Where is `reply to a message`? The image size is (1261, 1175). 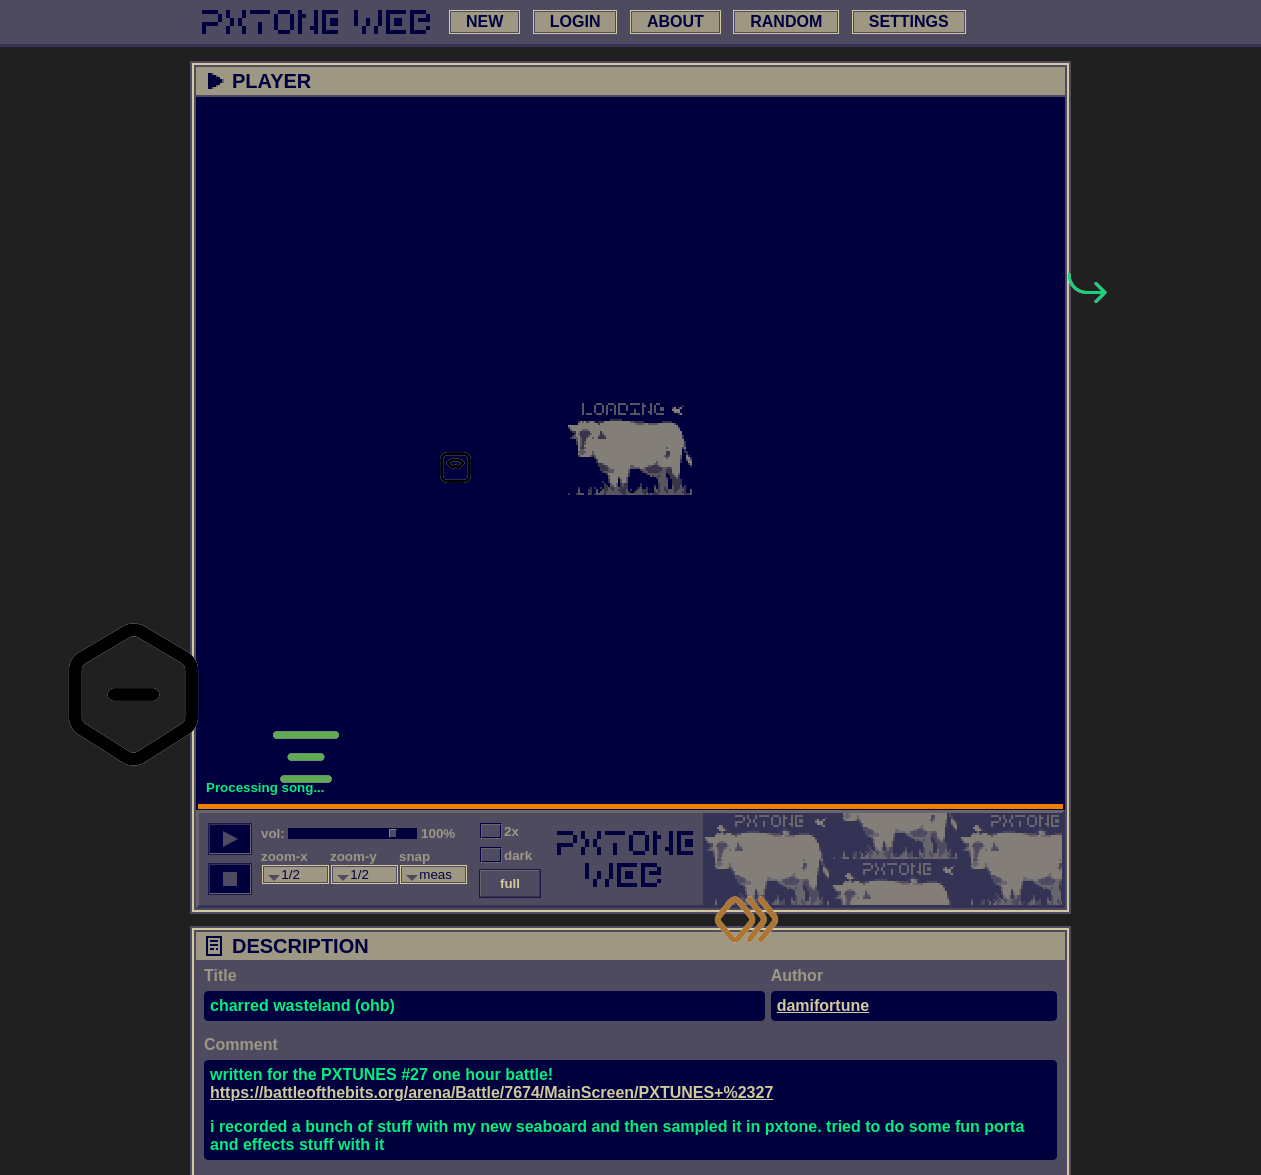
reply to a message is located at coordinates (1087, 288).